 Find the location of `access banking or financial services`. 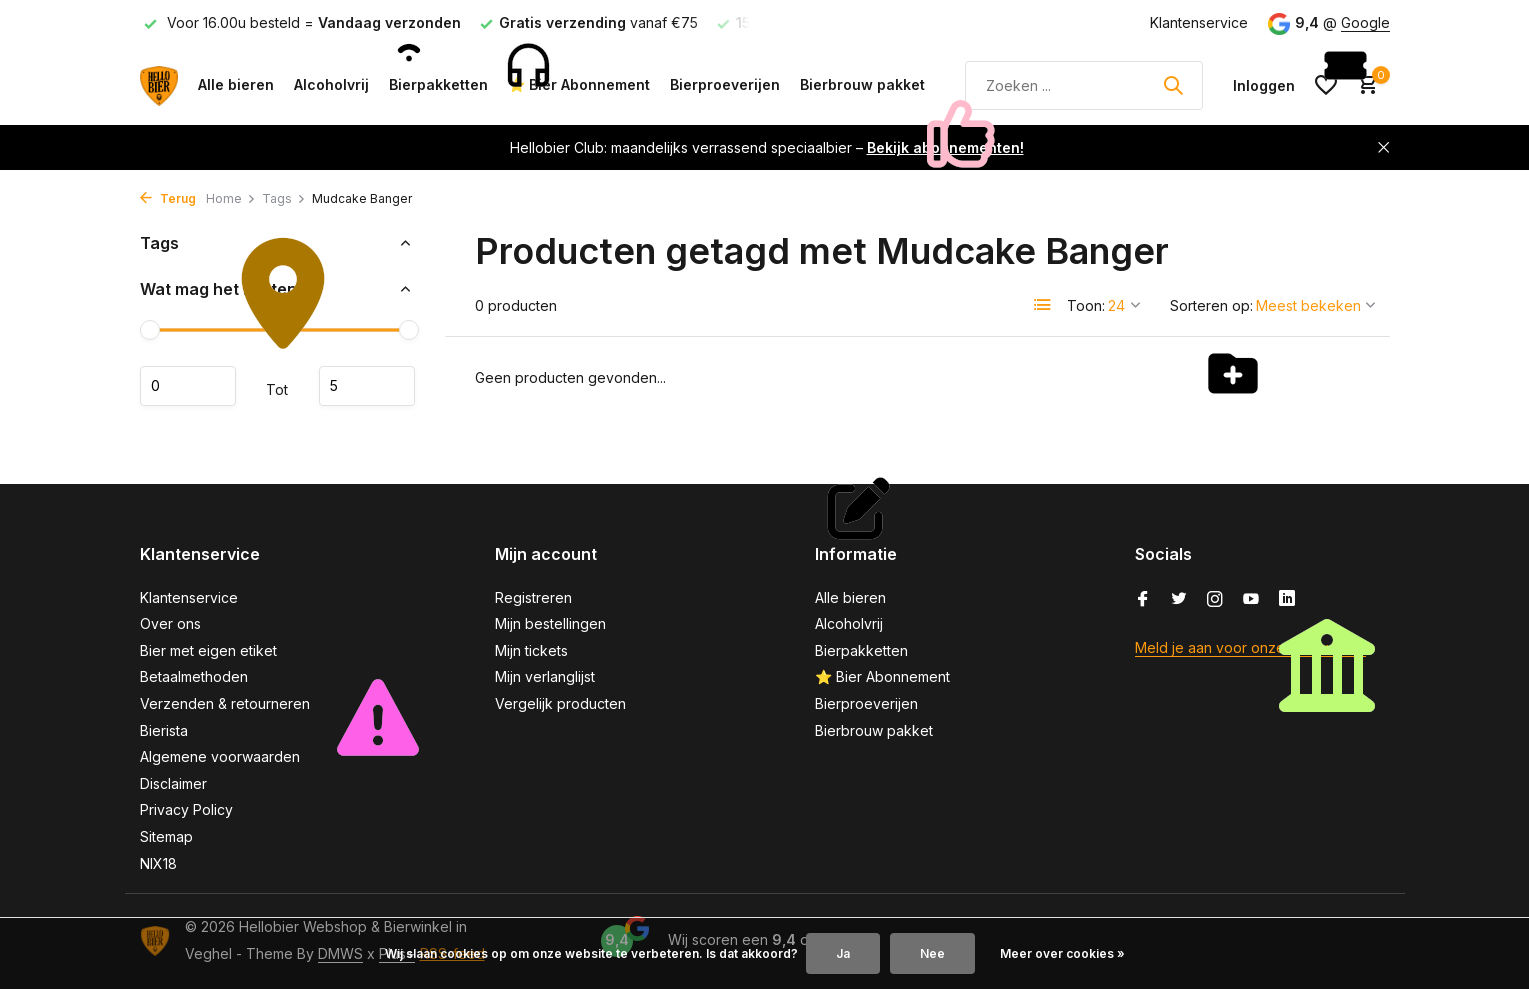

access banking or financial services is located at coordinates (1327, 664).